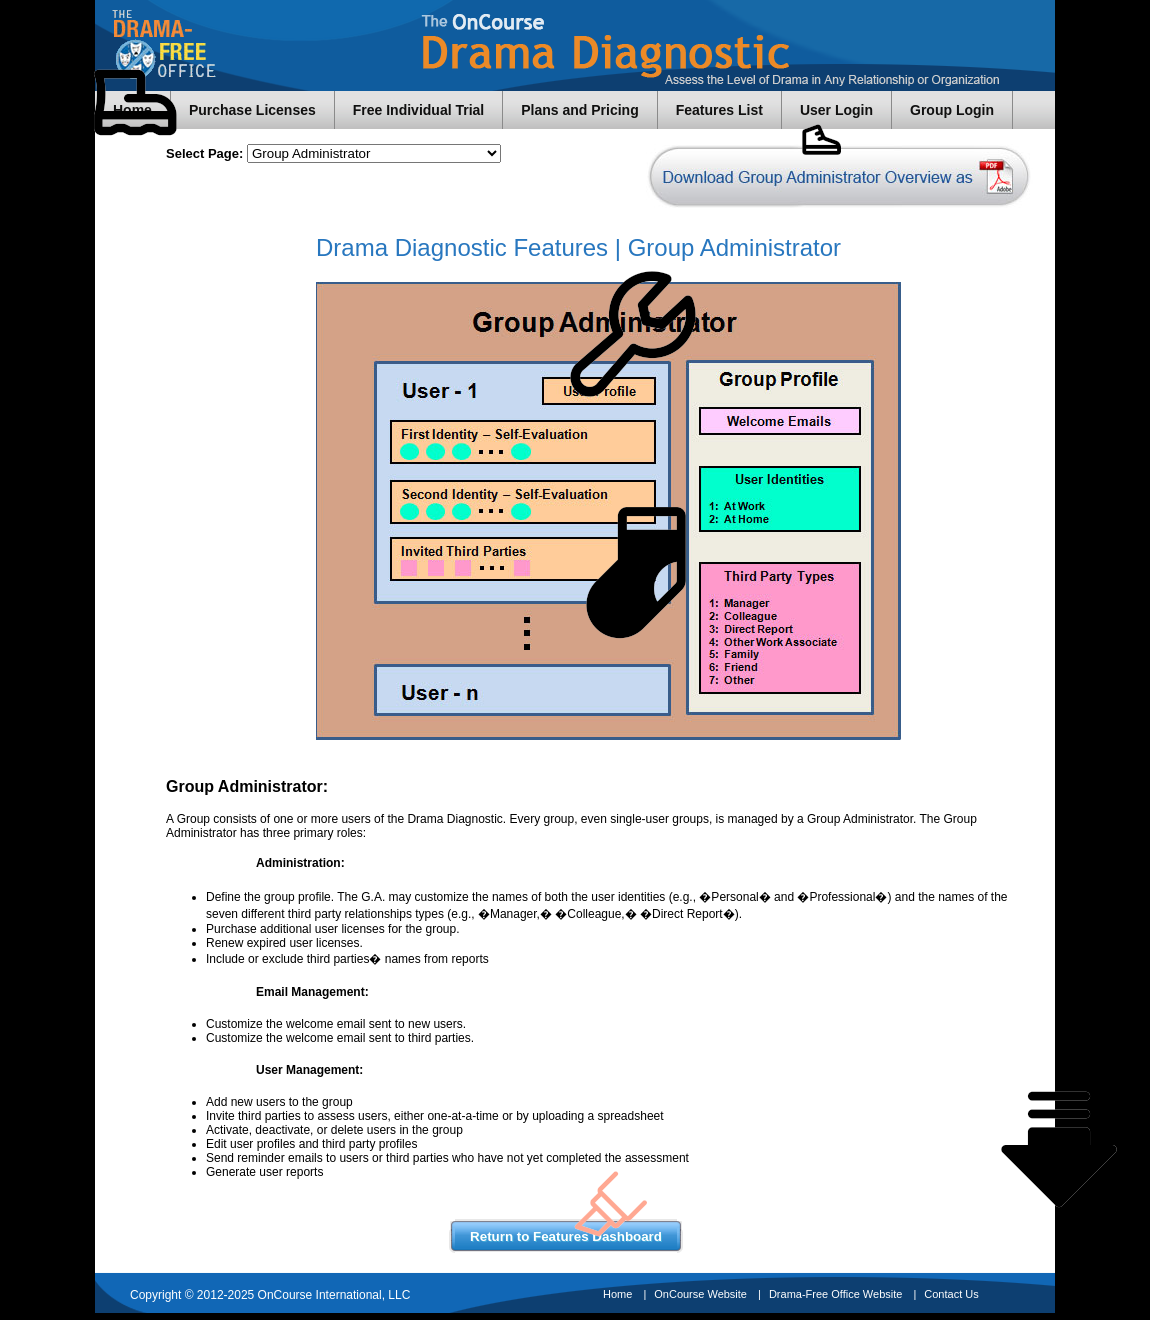  Describe the element at coordinates (633, 334) in the screenshot. I see `access settings or configuration options` at that location.